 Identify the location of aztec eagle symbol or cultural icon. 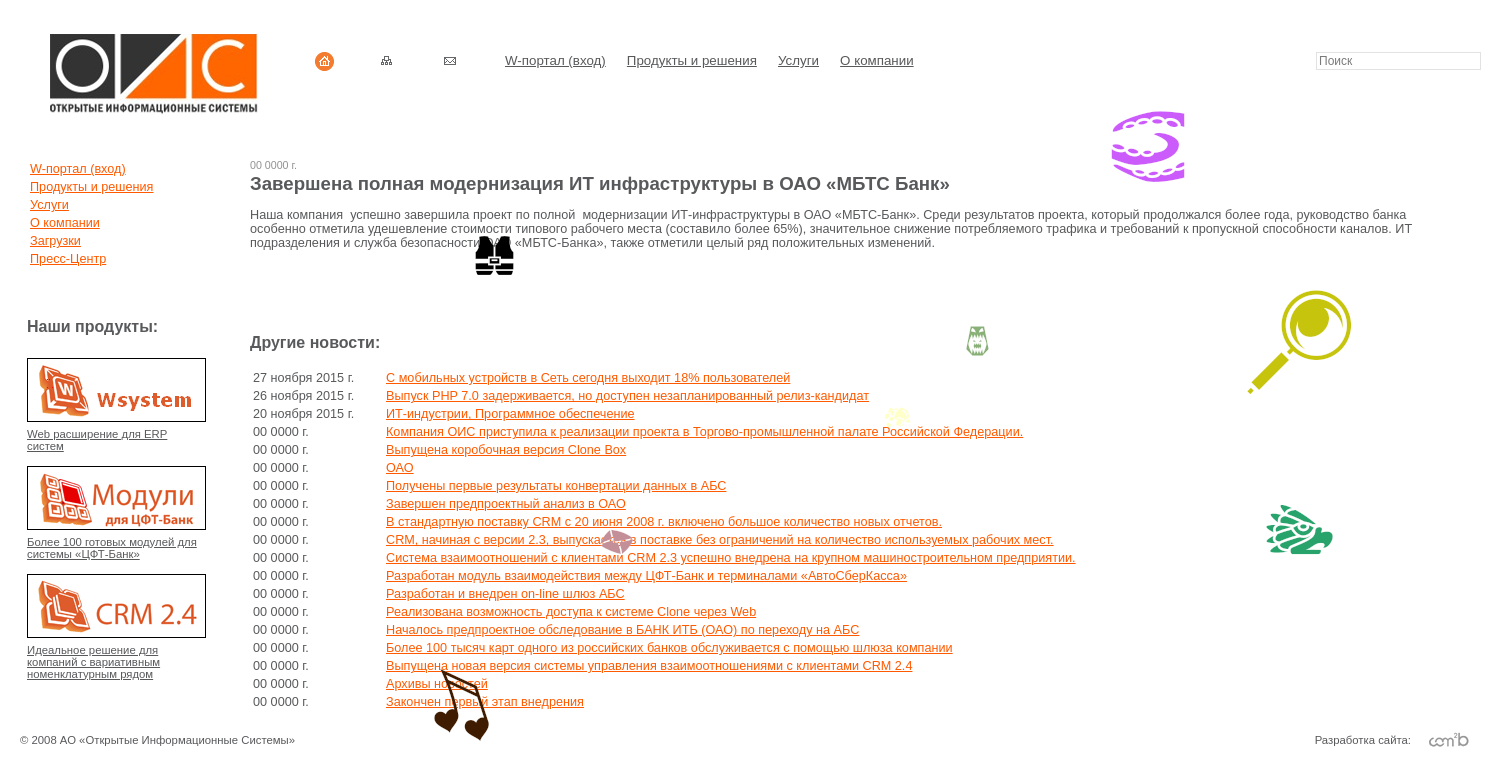
(1299, 529).